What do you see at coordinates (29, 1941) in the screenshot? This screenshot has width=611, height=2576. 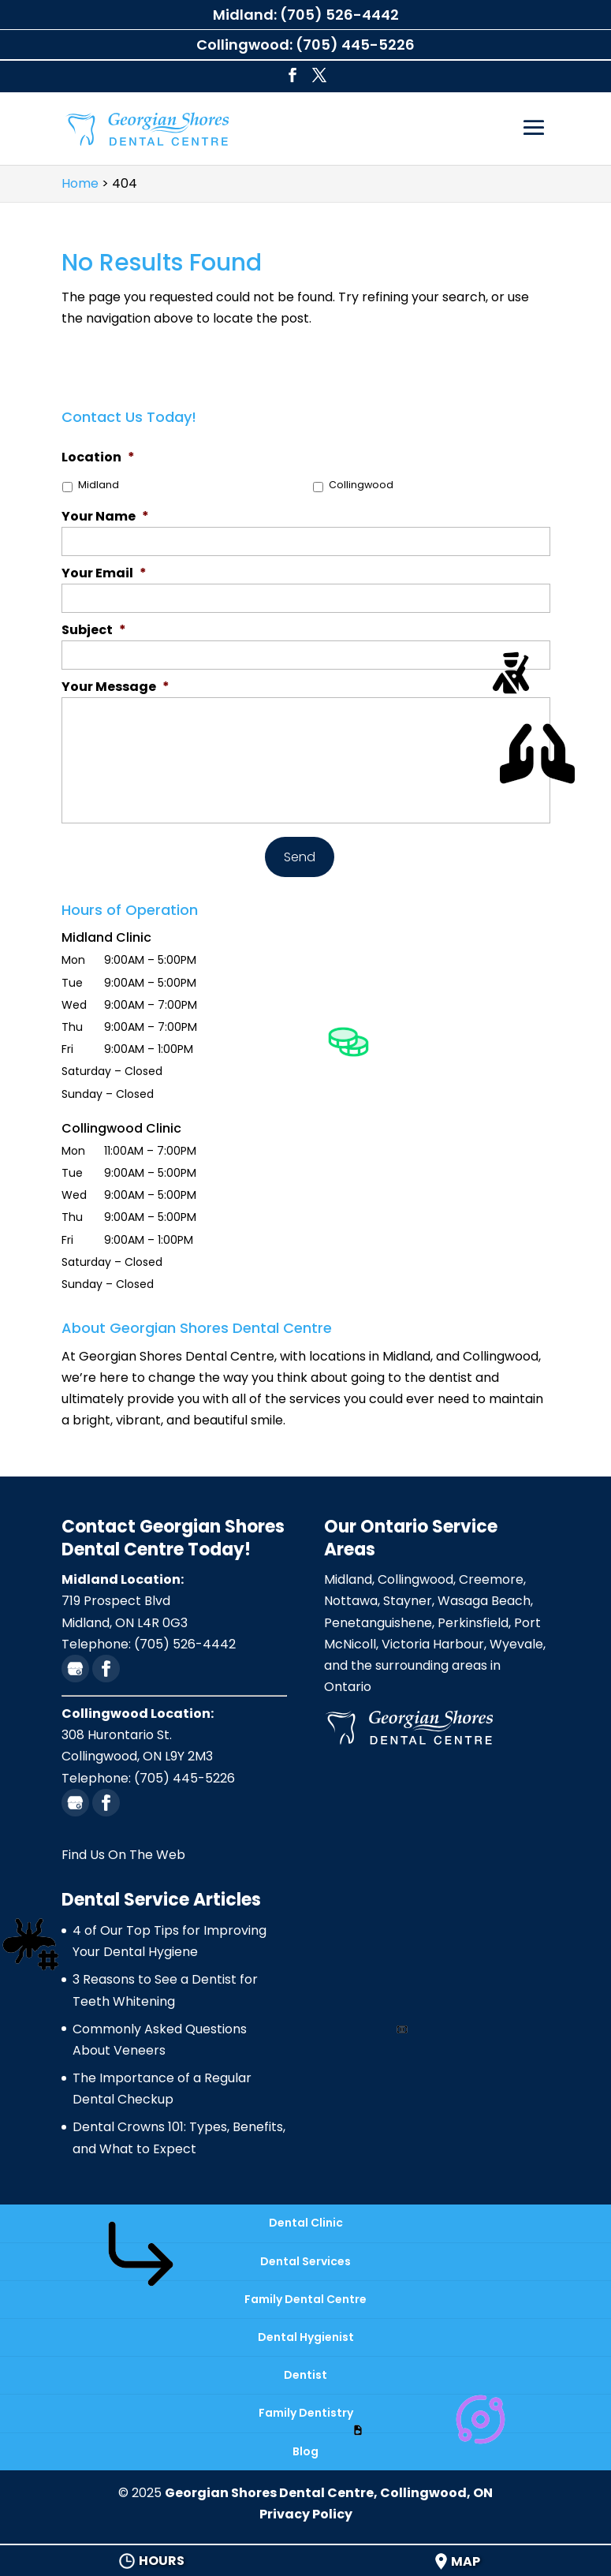 I see `mosquito protection or pest control settings` at bounding box center [29, 1941].